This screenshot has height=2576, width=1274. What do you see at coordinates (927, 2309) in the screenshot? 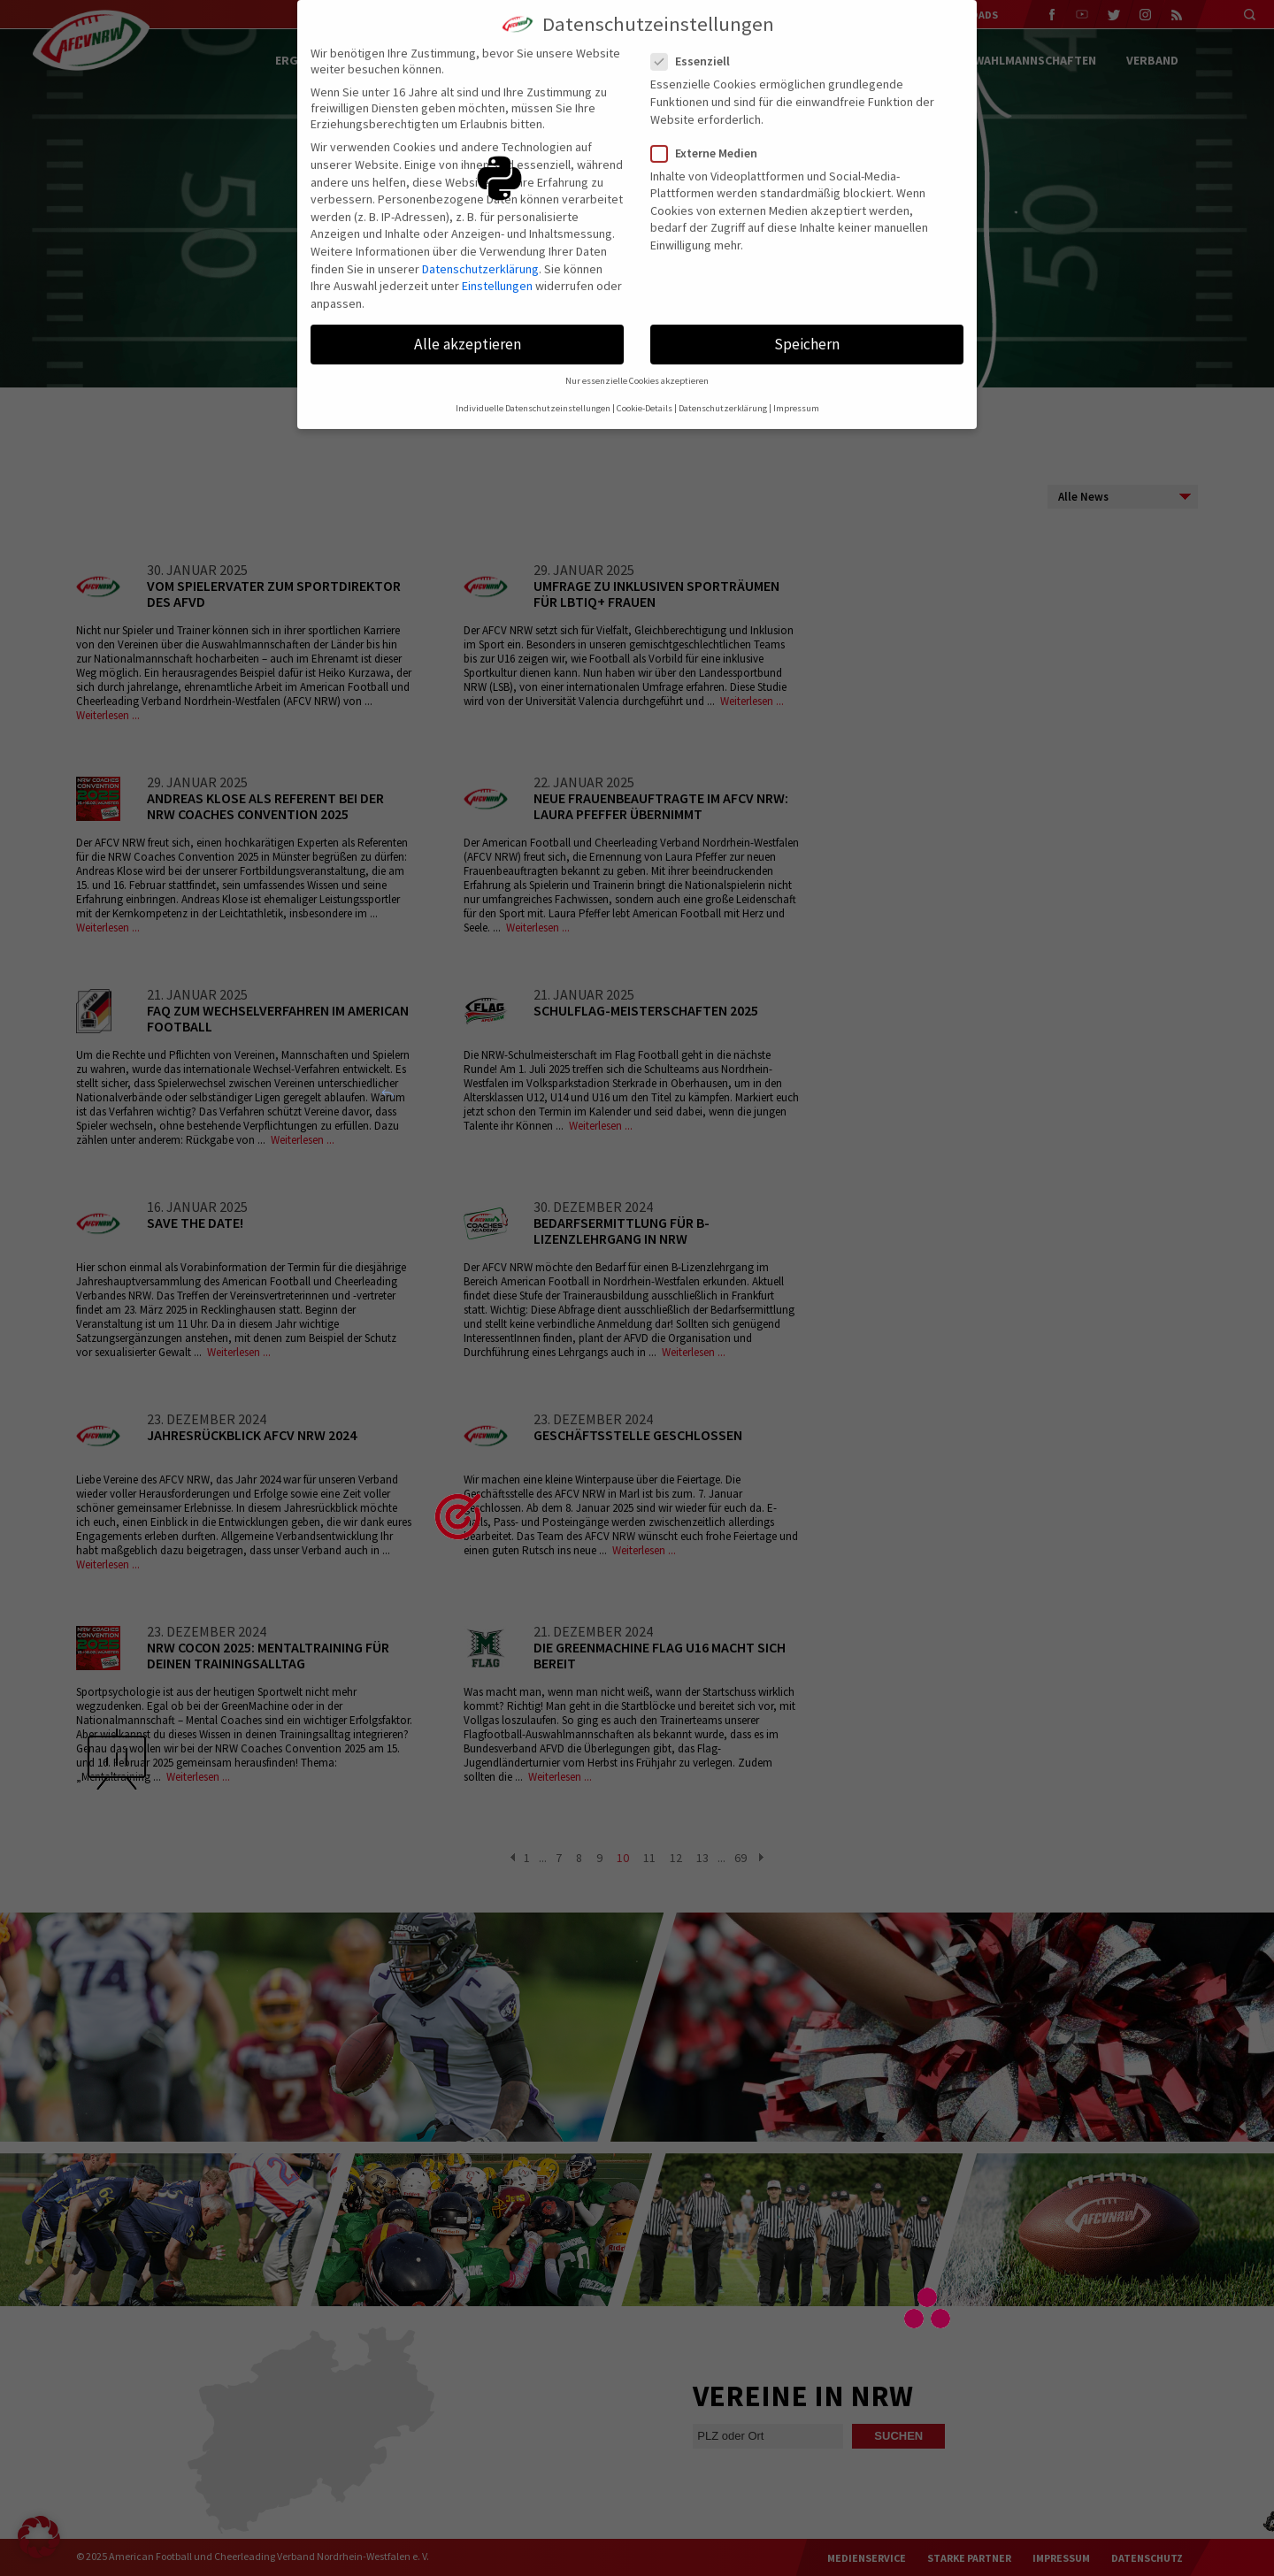
I see `view grouped items or collections` at bounding box center [927, 2309].